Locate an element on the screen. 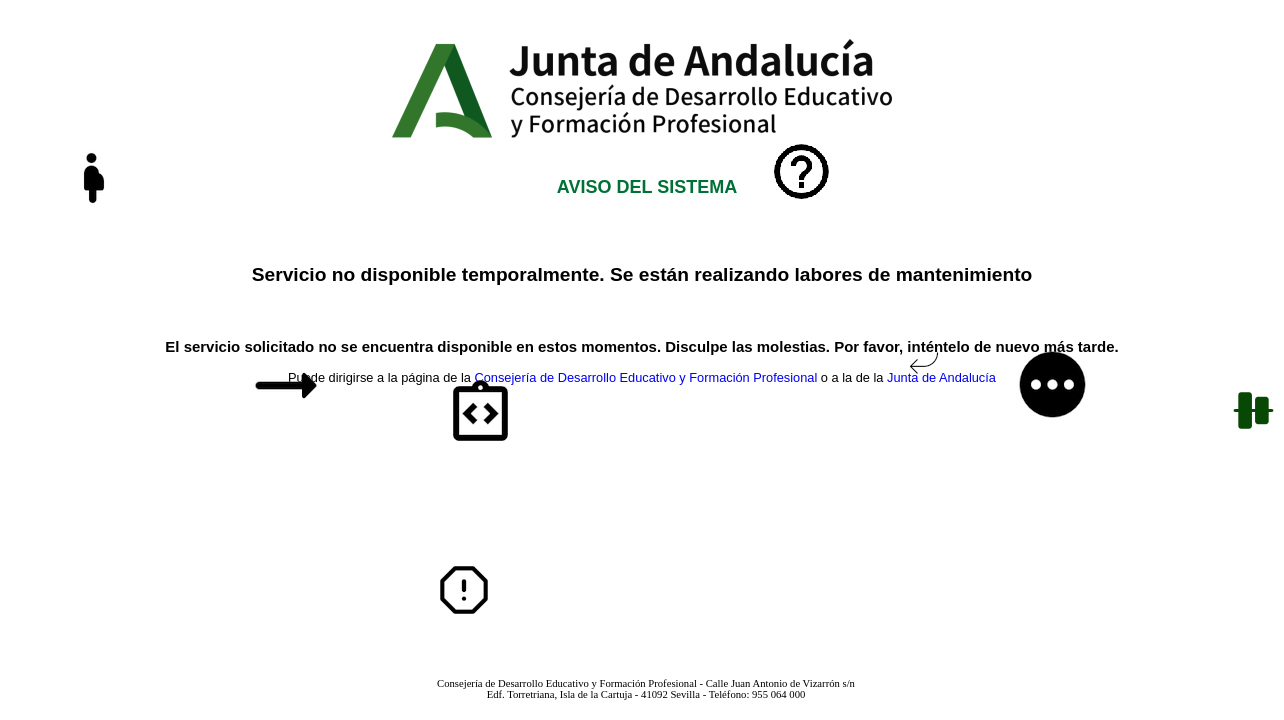  indicates a critical error or warning is located at coordinates (464, 590).